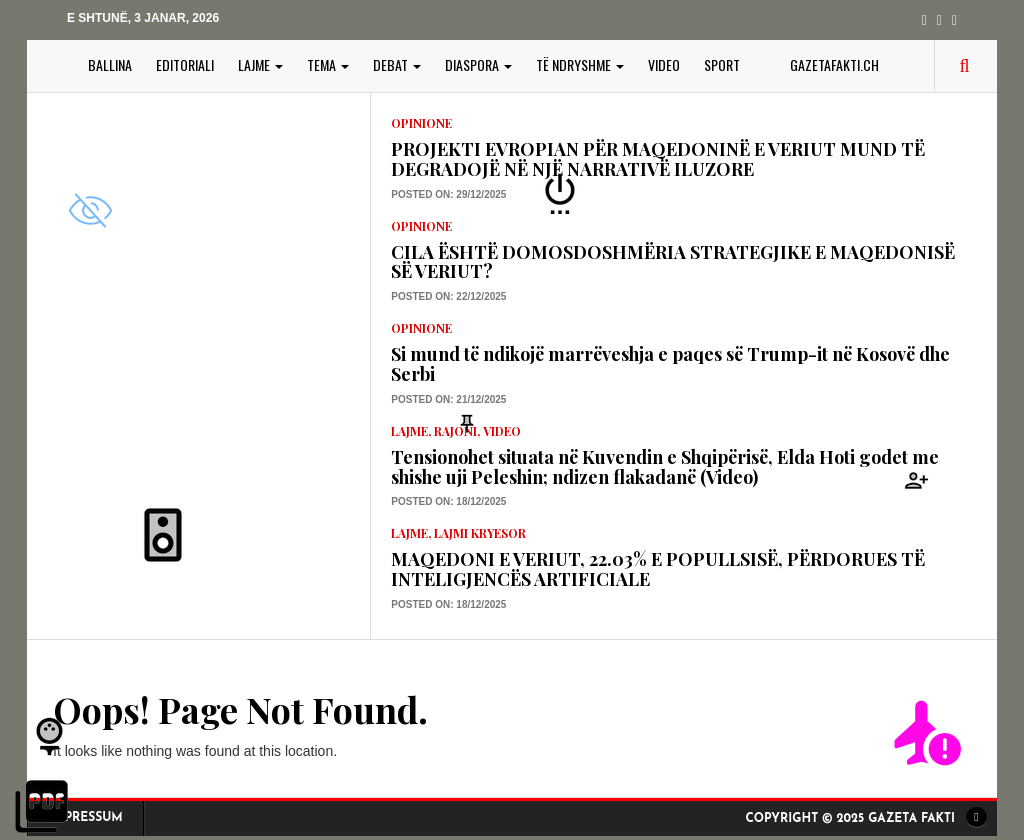 The height and width of the screenshot is (840, 1024). What do you see at coordinates (90, 210) in the screenshot?
I see `hide password or sensitive content` at bounding box center [90, 210].